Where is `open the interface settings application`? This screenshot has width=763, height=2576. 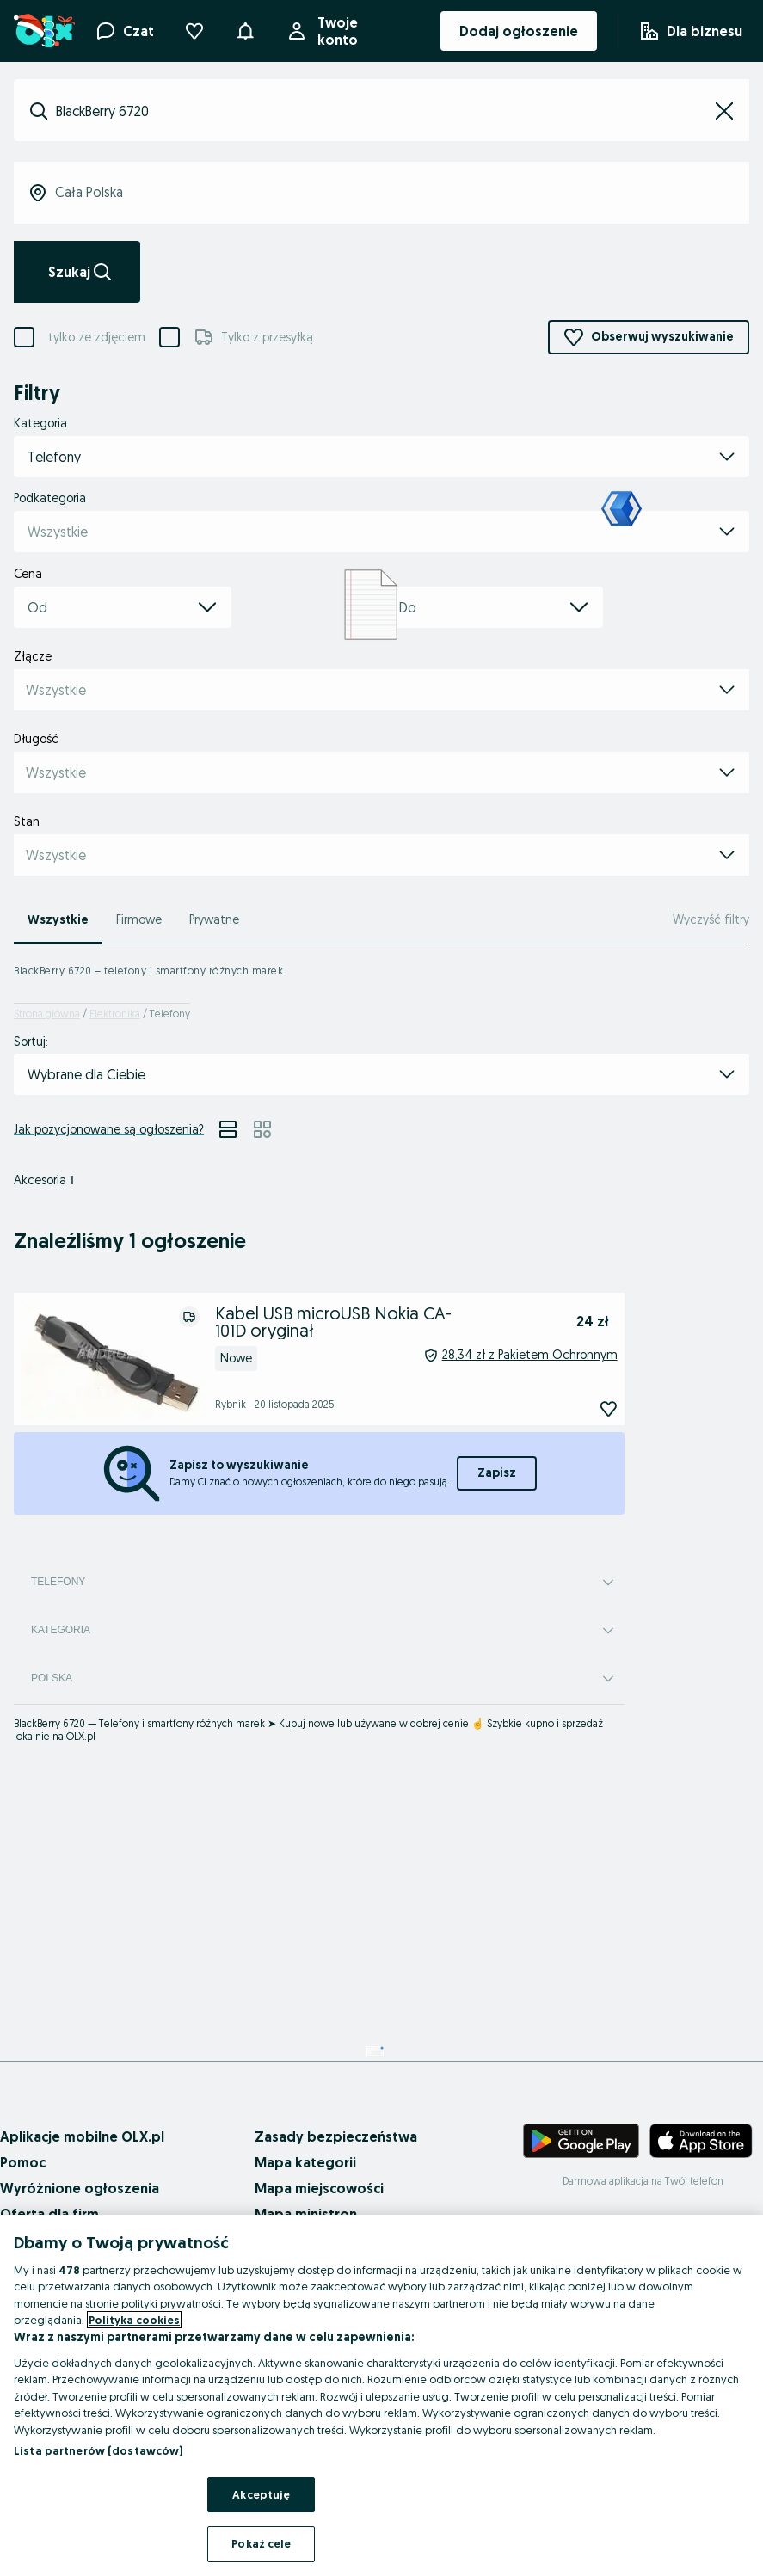
open the interface settings application is located at coordinates (621, 508).